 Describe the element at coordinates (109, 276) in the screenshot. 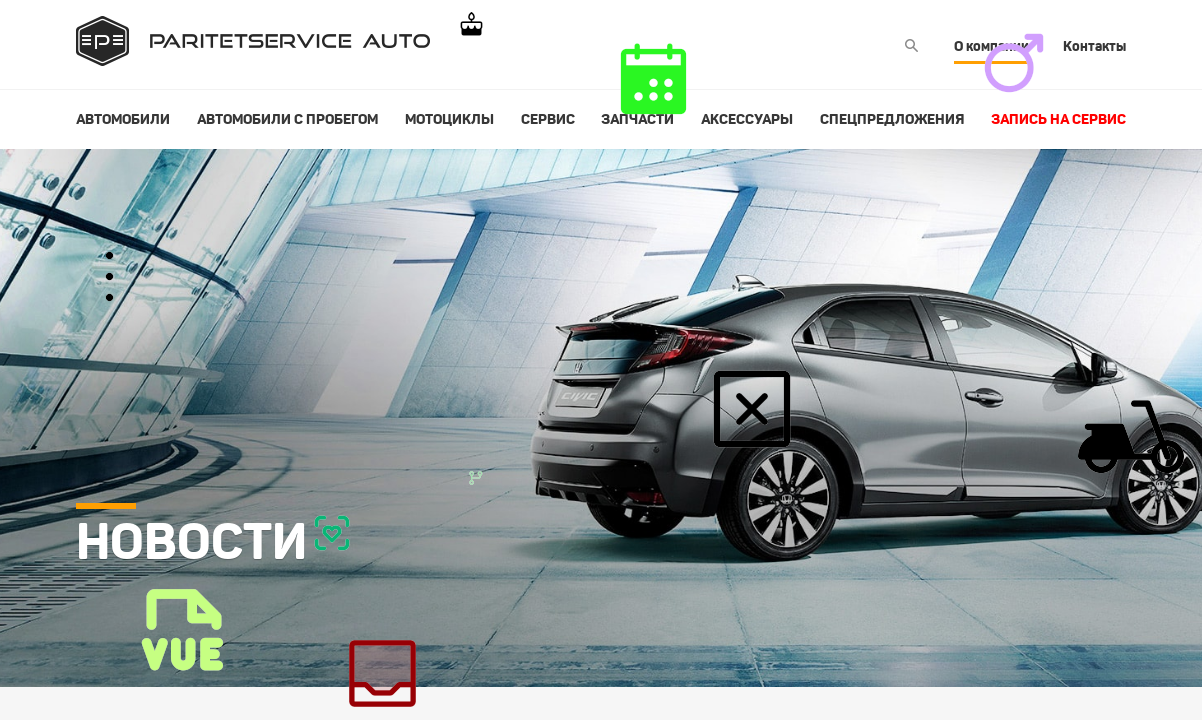

I see `open more options menu` at that location.